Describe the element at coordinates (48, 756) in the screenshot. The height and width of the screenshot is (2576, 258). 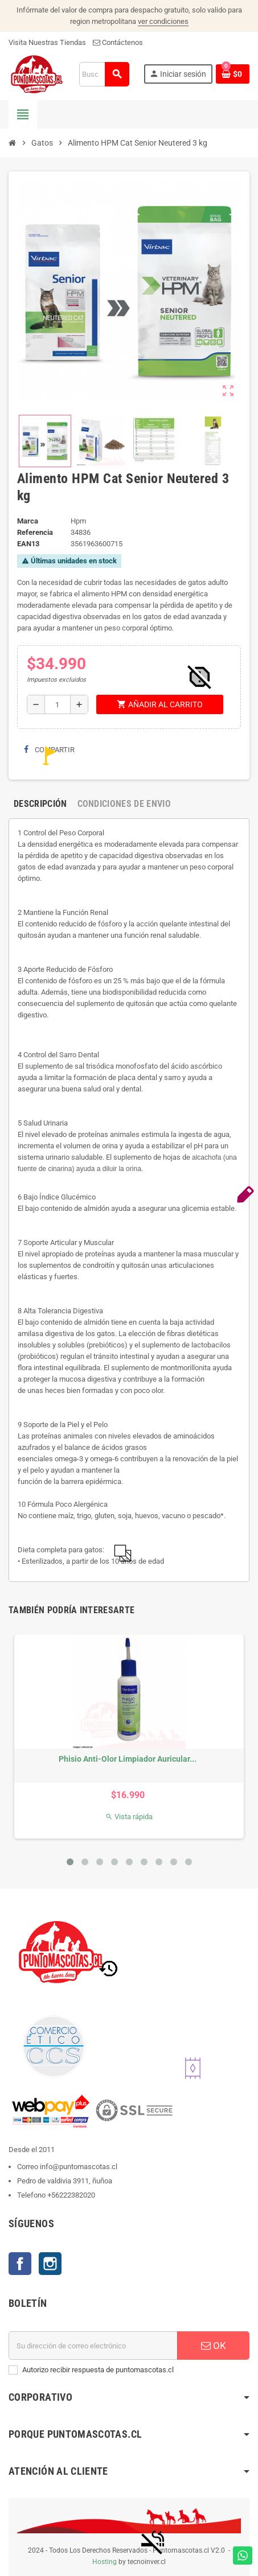
I see `flag or mark an important item` at that location.